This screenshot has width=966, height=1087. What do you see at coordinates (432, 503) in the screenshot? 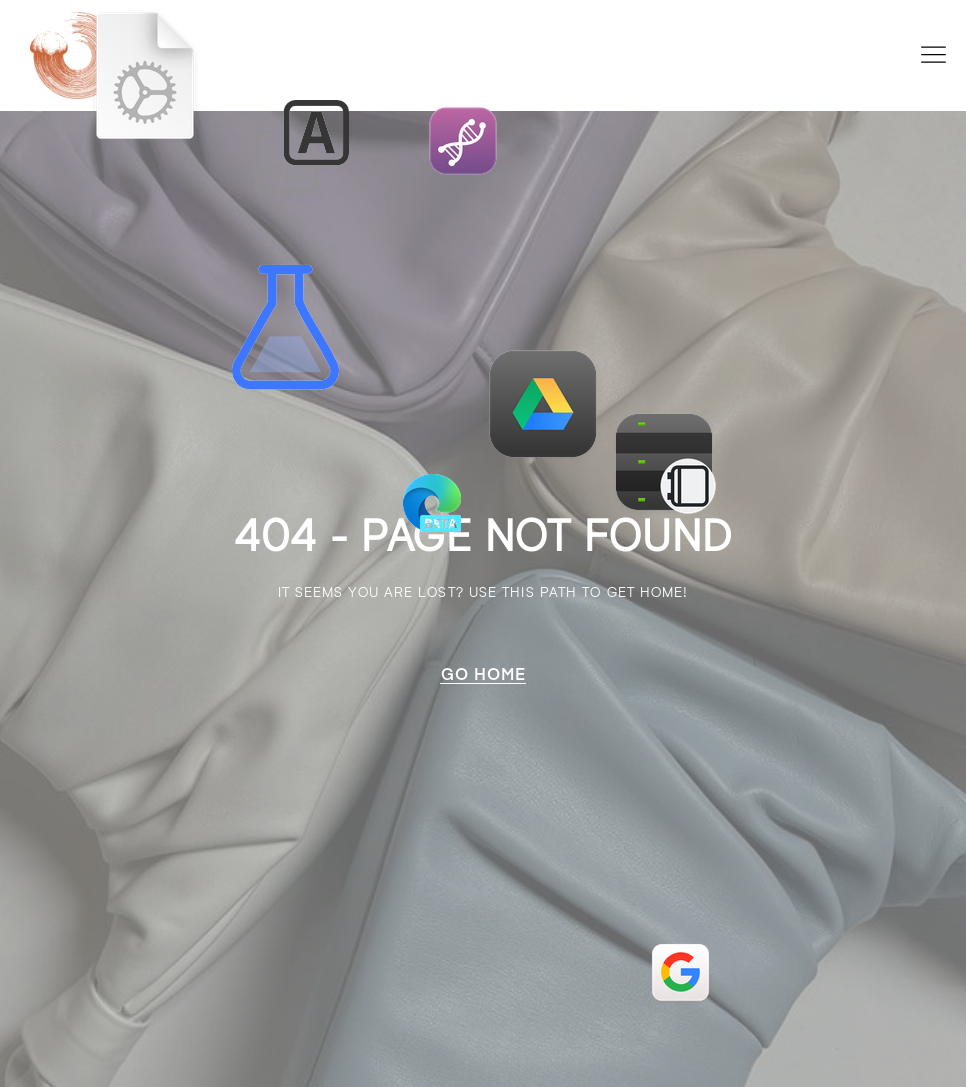
I see `launch microsoft edge beta browser` at bounding box center [432, 503].